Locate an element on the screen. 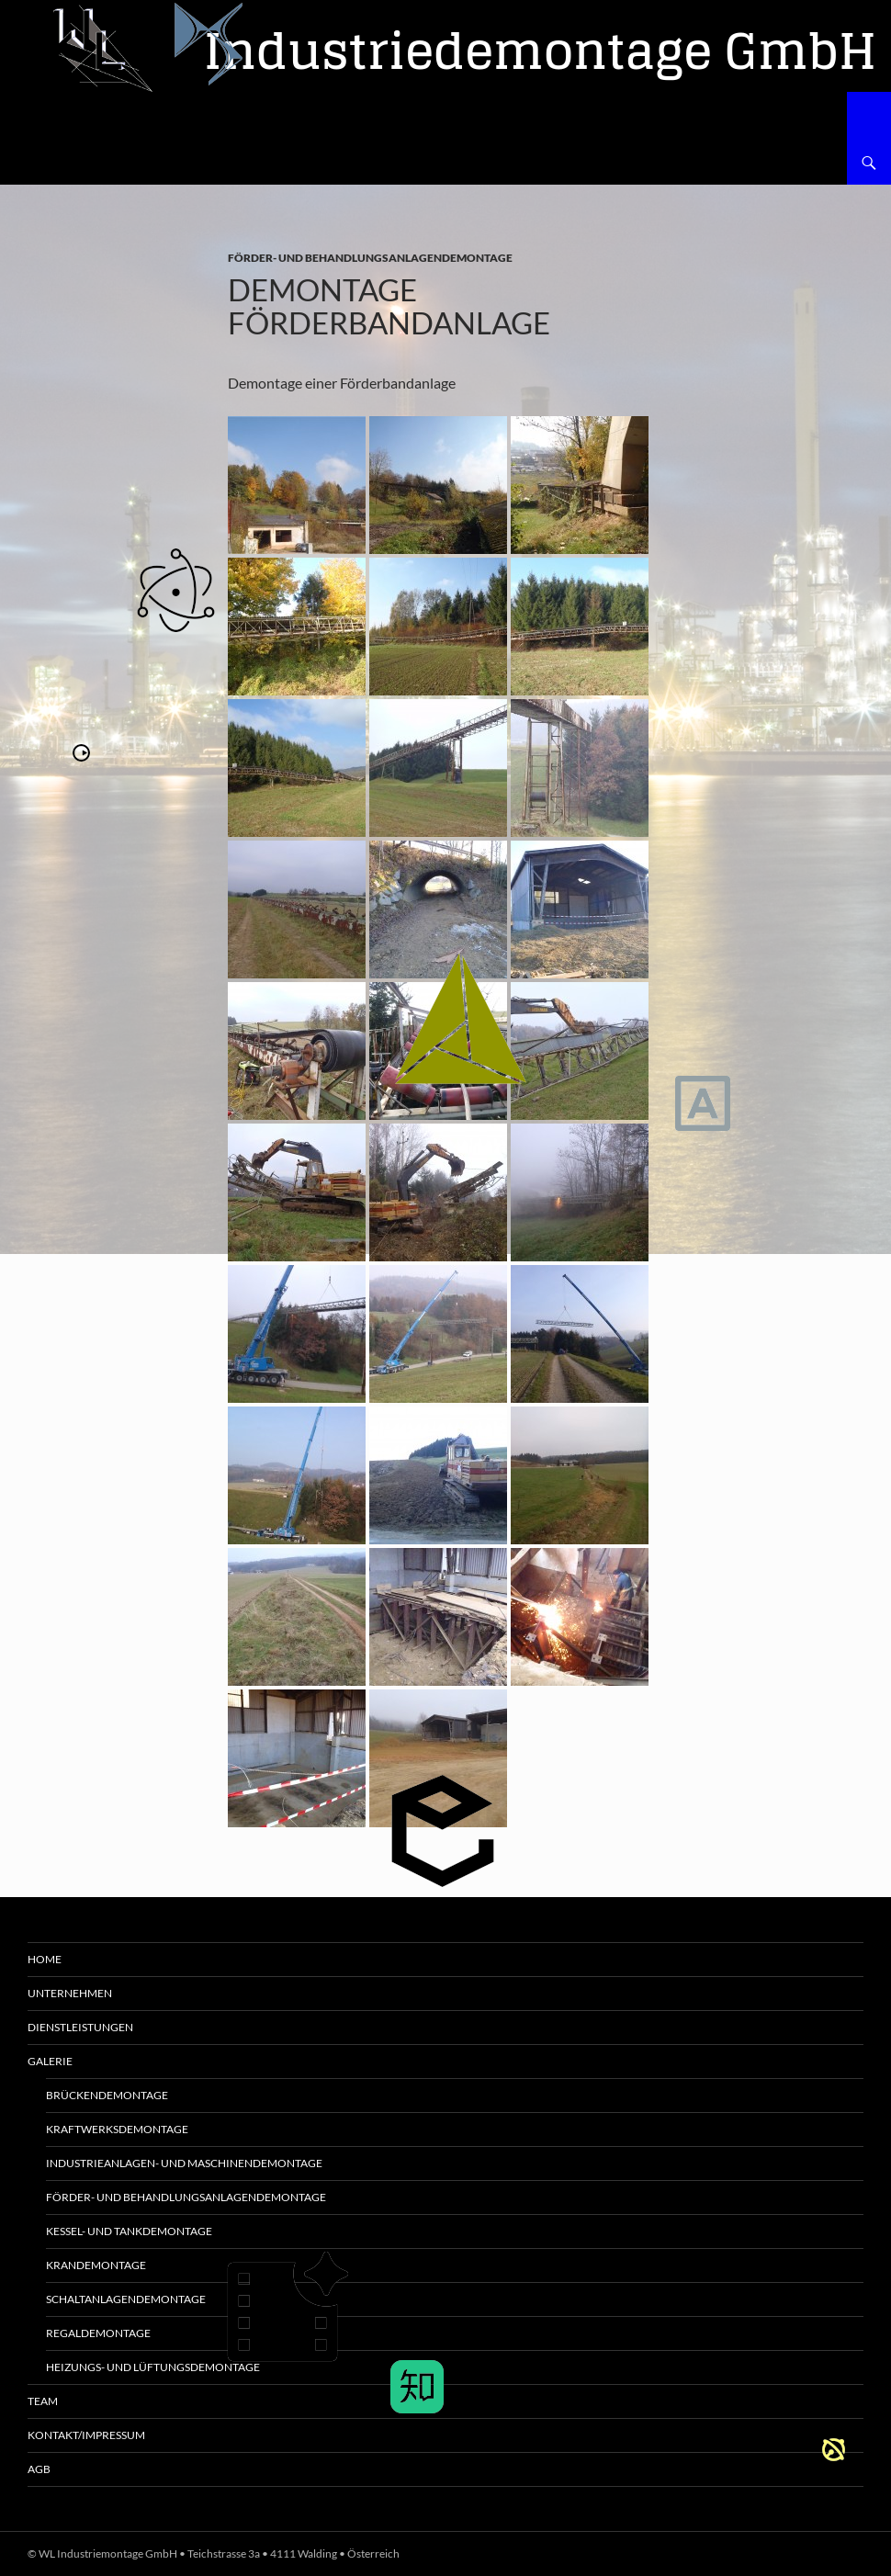 The width and height of the screenshot is (891, 2576). cmake build system logo is located at coordinates (460, 1018).